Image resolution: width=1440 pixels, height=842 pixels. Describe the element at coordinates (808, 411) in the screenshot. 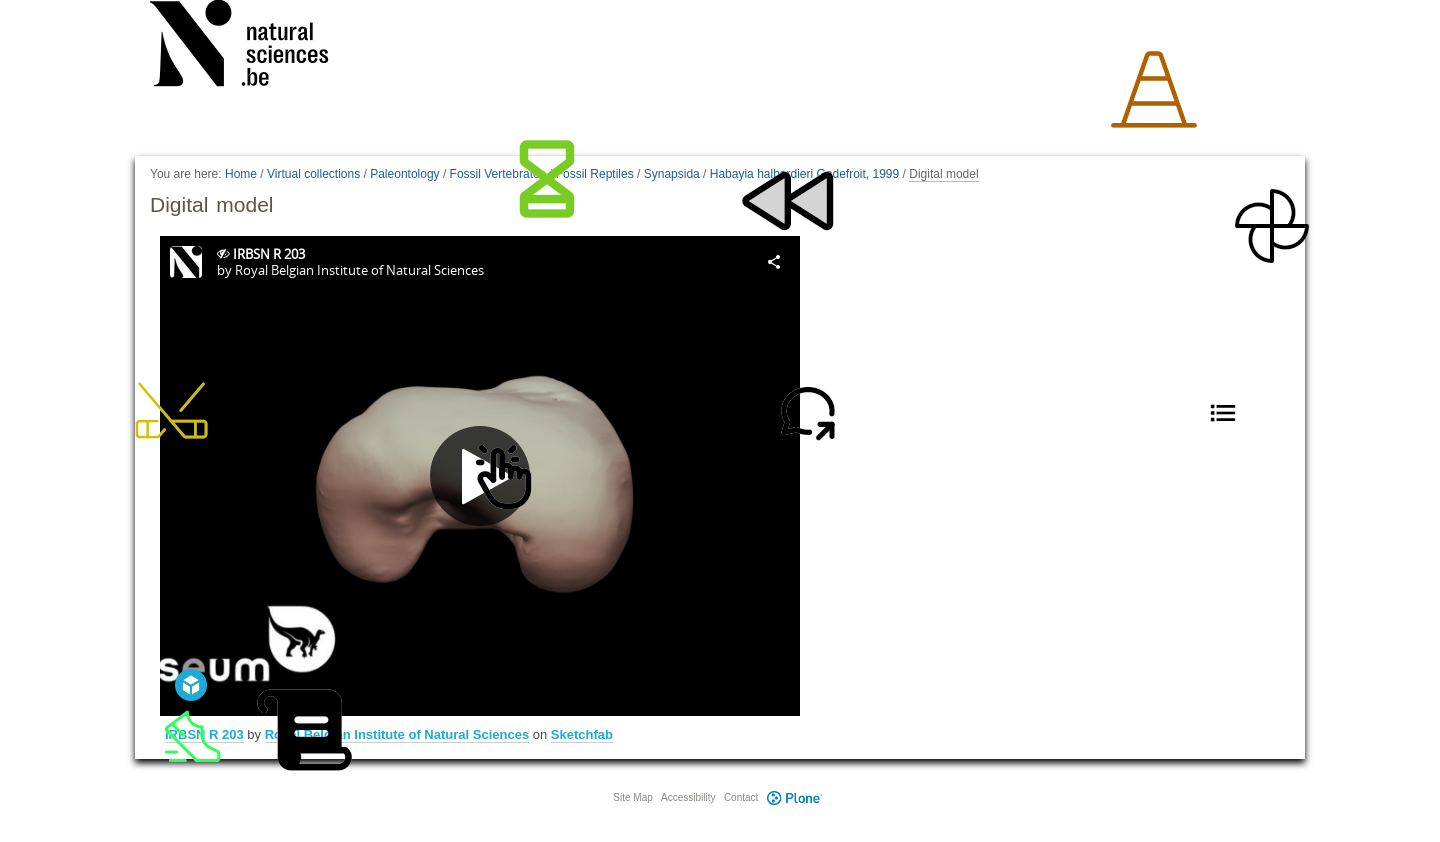

I see `share this conversation` at that location.